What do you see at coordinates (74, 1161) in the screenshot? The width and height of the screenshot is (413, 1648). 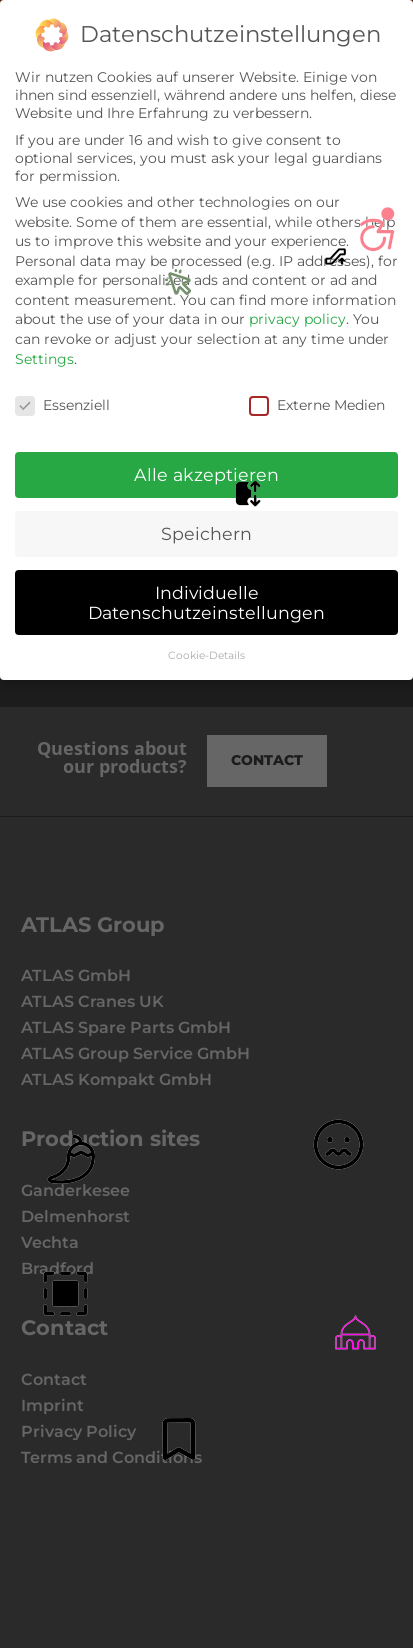 I see `indicates spicy food or heat level` at bounding box center [74, 1161].